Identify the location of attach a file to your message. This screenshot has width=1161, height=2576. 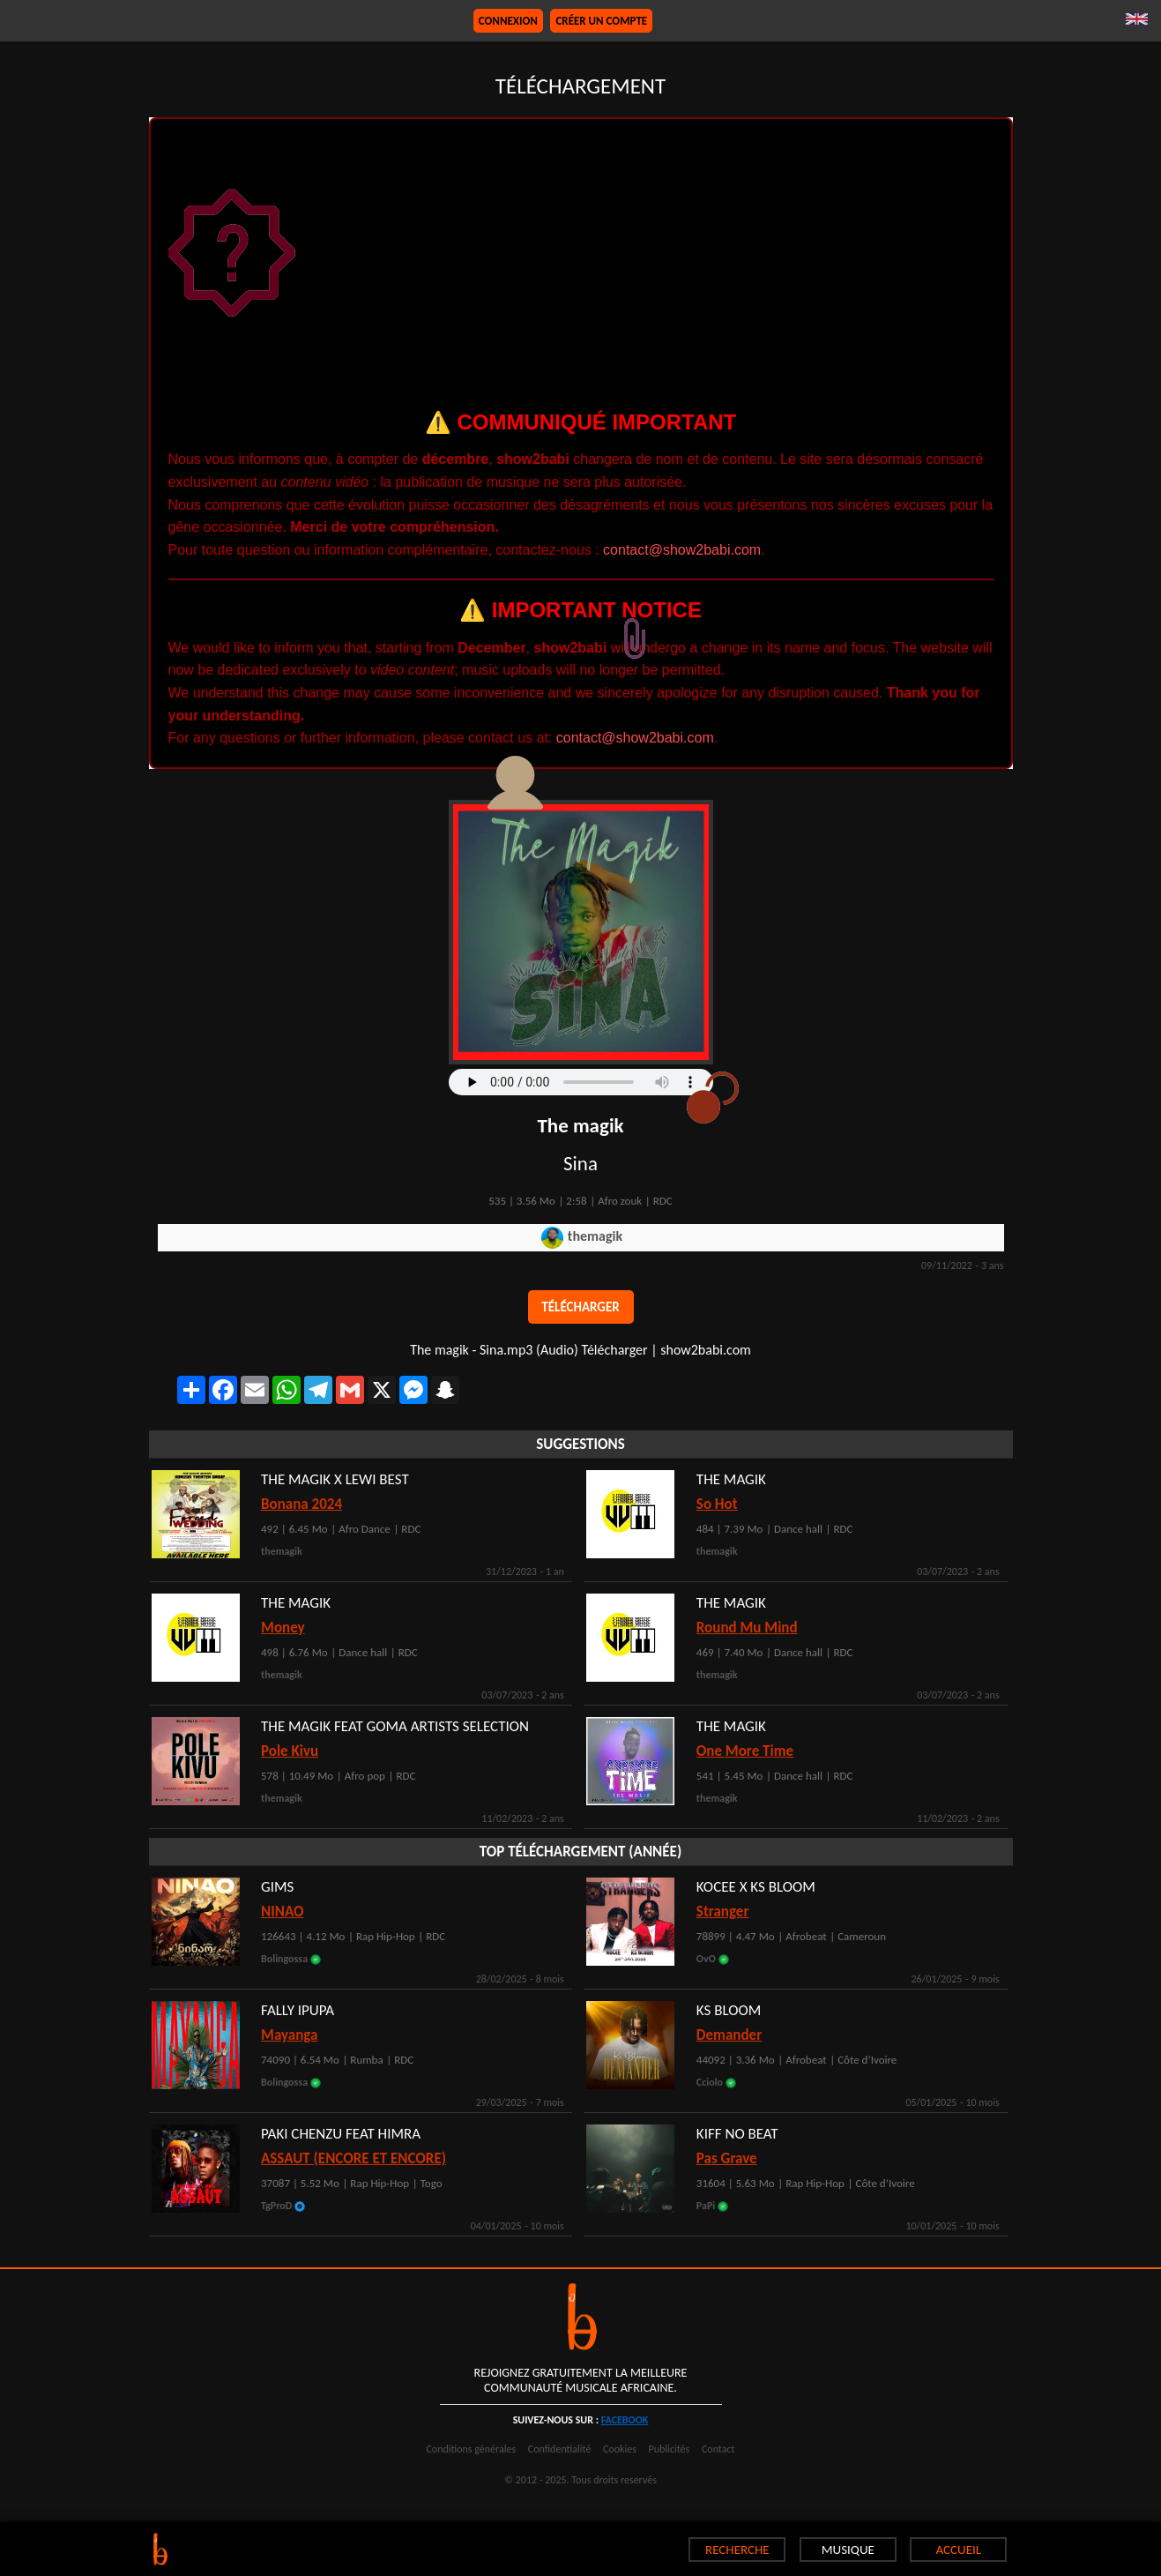
(635, 638).